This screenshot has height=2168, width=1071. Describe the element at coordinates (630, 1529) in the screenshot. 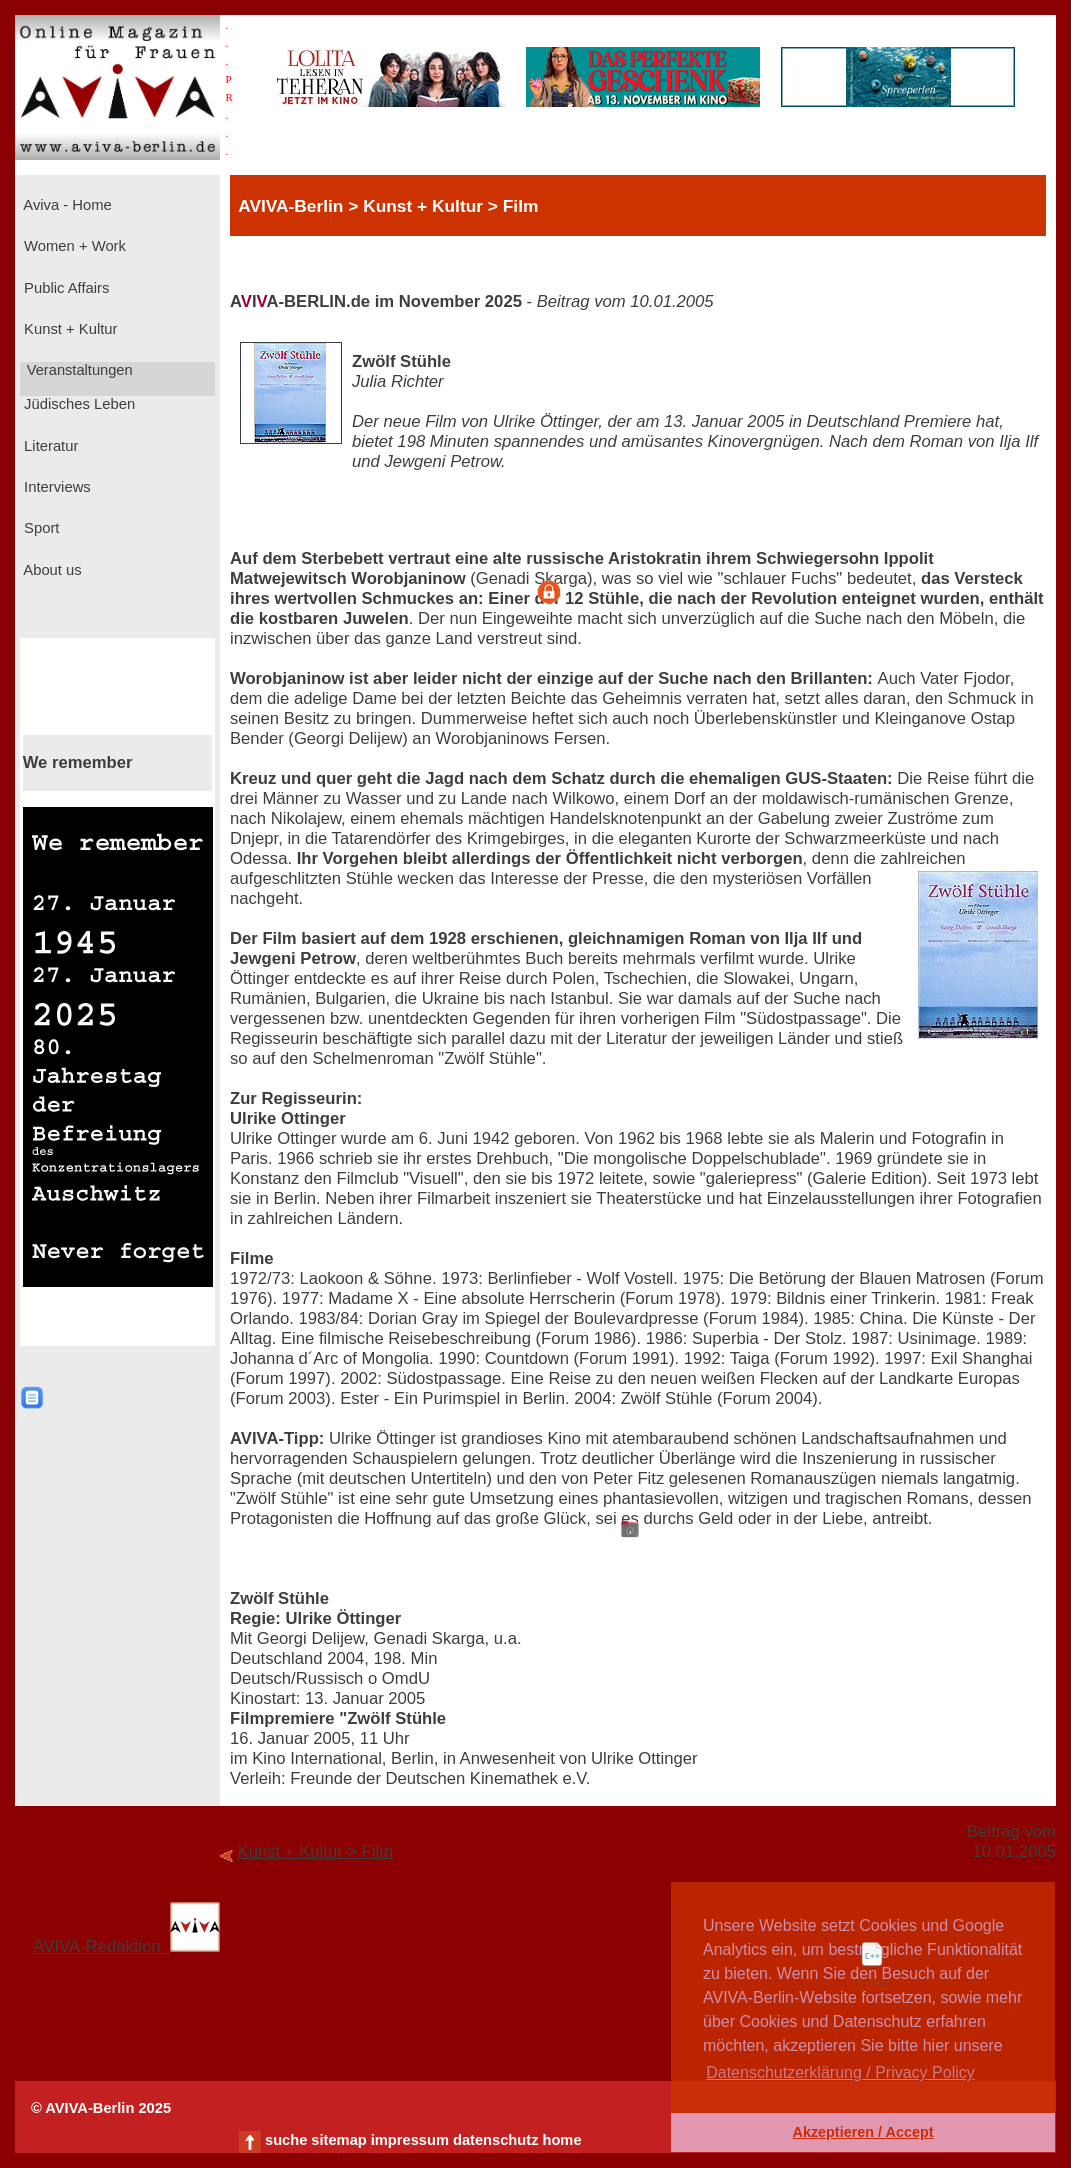

I see `access your home folder` at that location.